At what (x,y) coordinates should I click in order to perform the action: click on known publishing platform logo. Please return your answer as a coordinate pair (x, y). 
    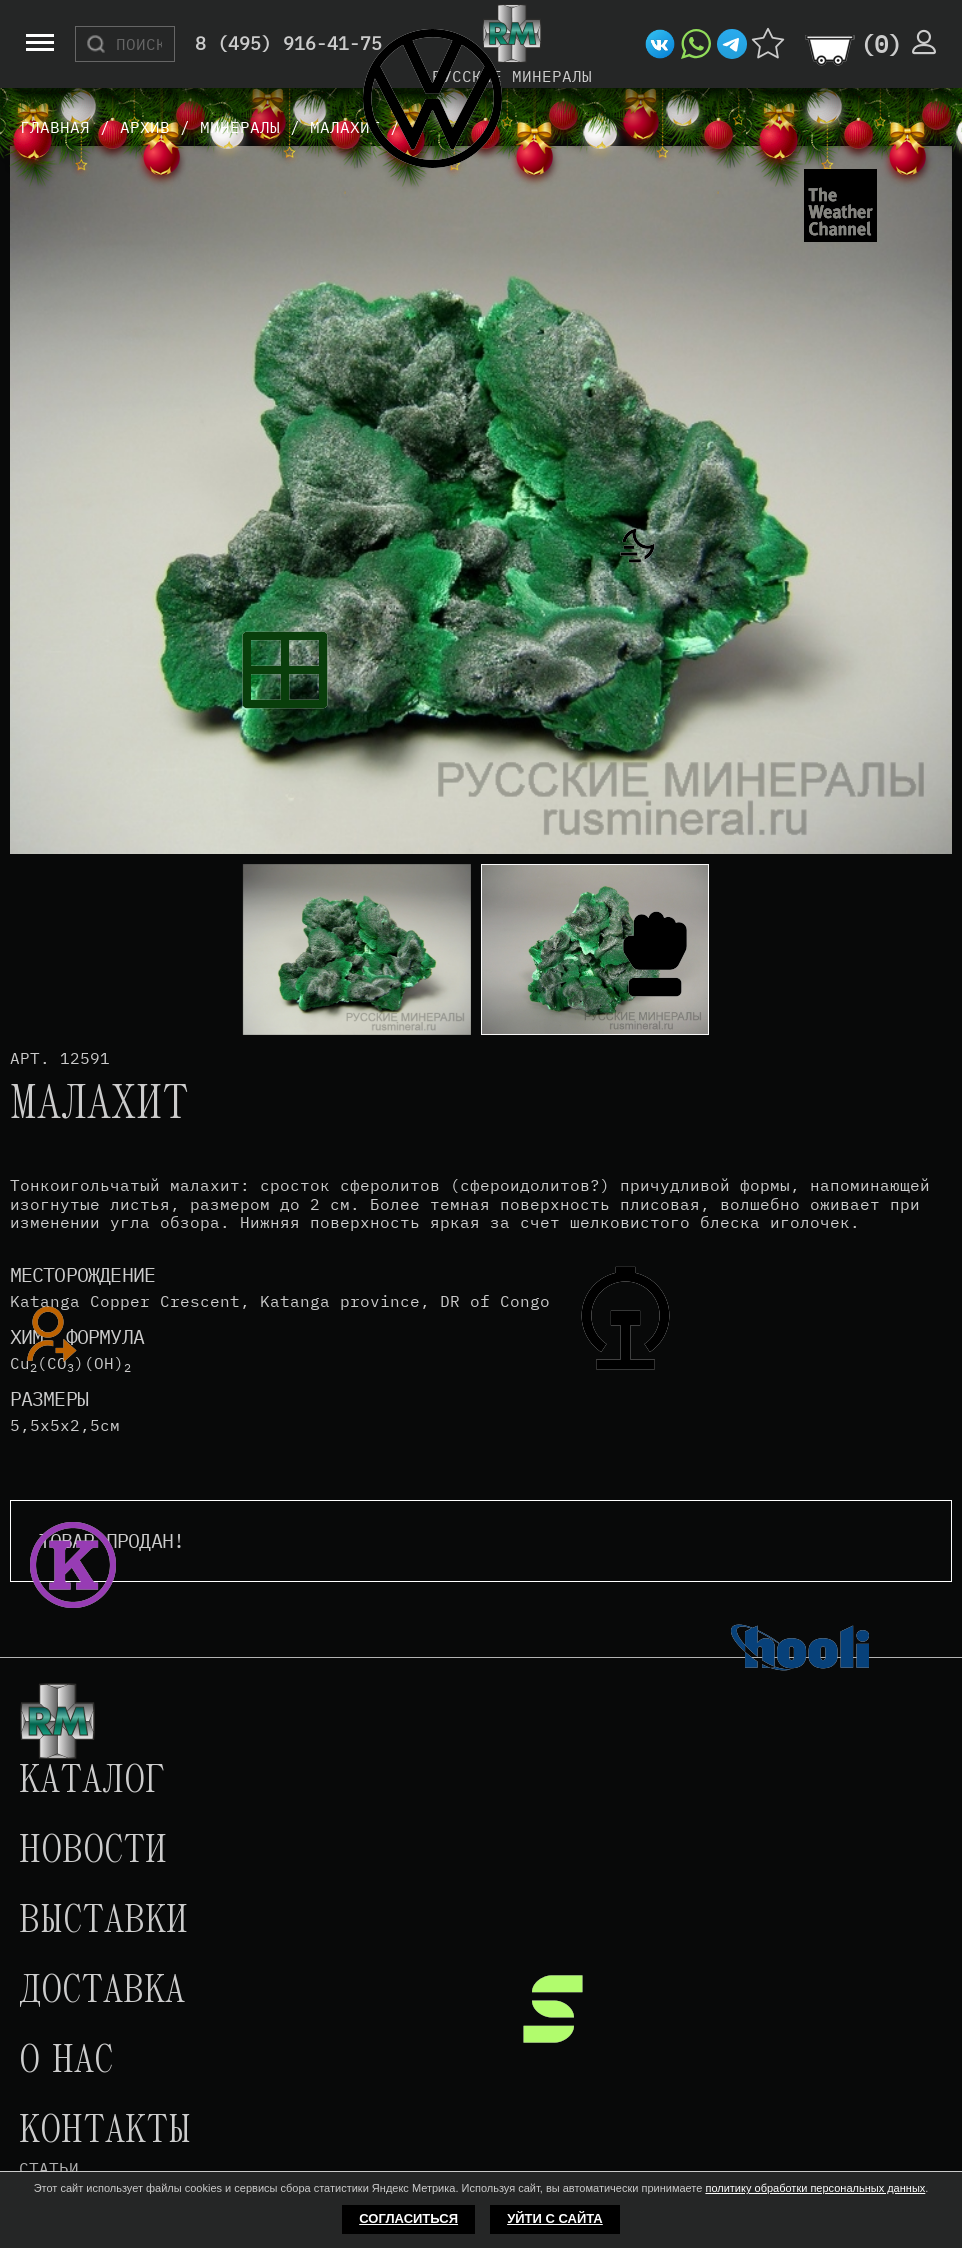
    Looking at the image, I should click on (73, 1565).